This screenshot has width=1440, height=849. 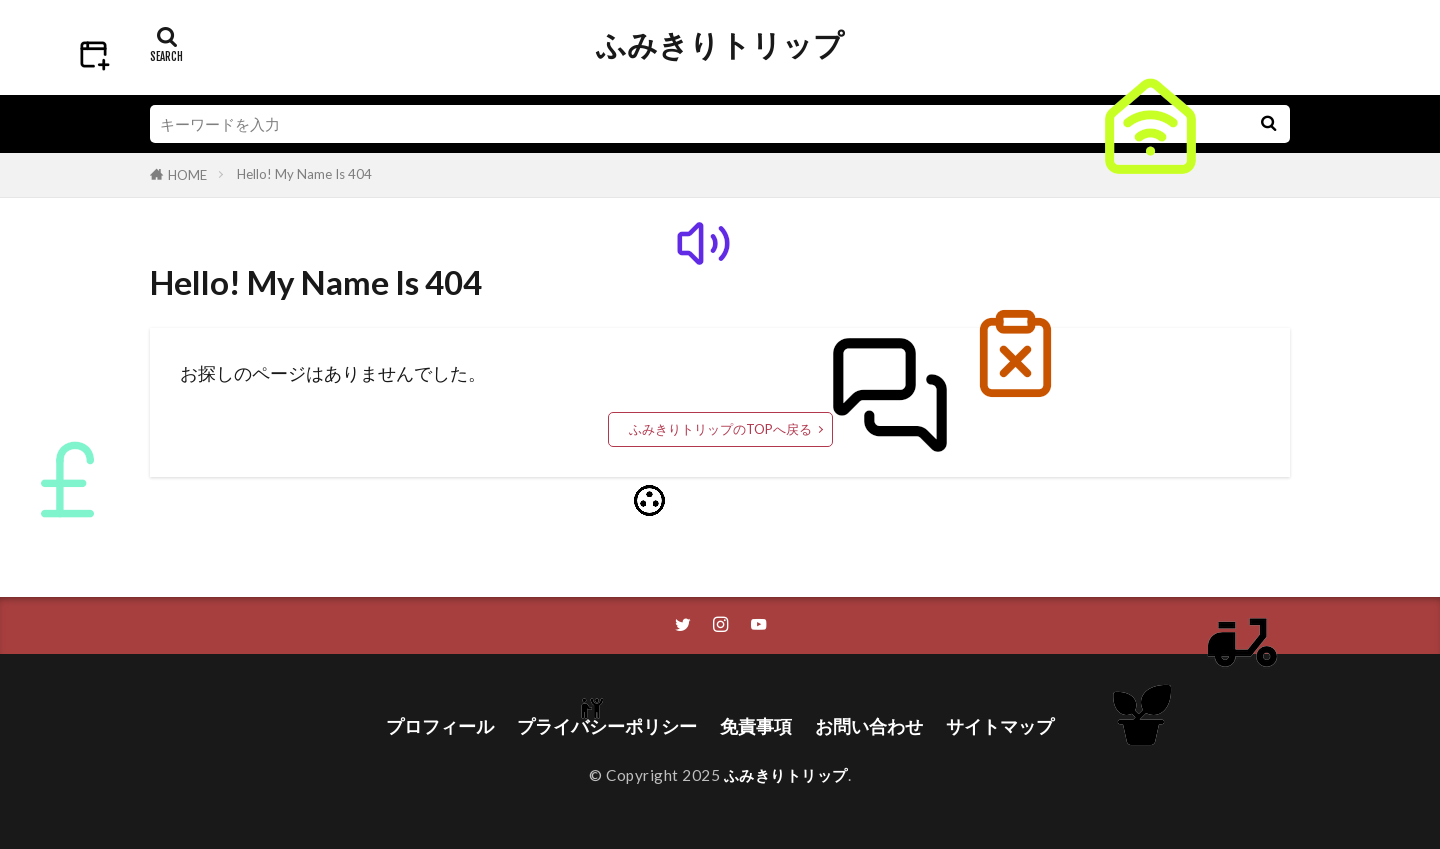 What do you see at coordinates (890, 395) in the screenshot?
I see `open group chat or conversations` at bounding box center [890, 395].